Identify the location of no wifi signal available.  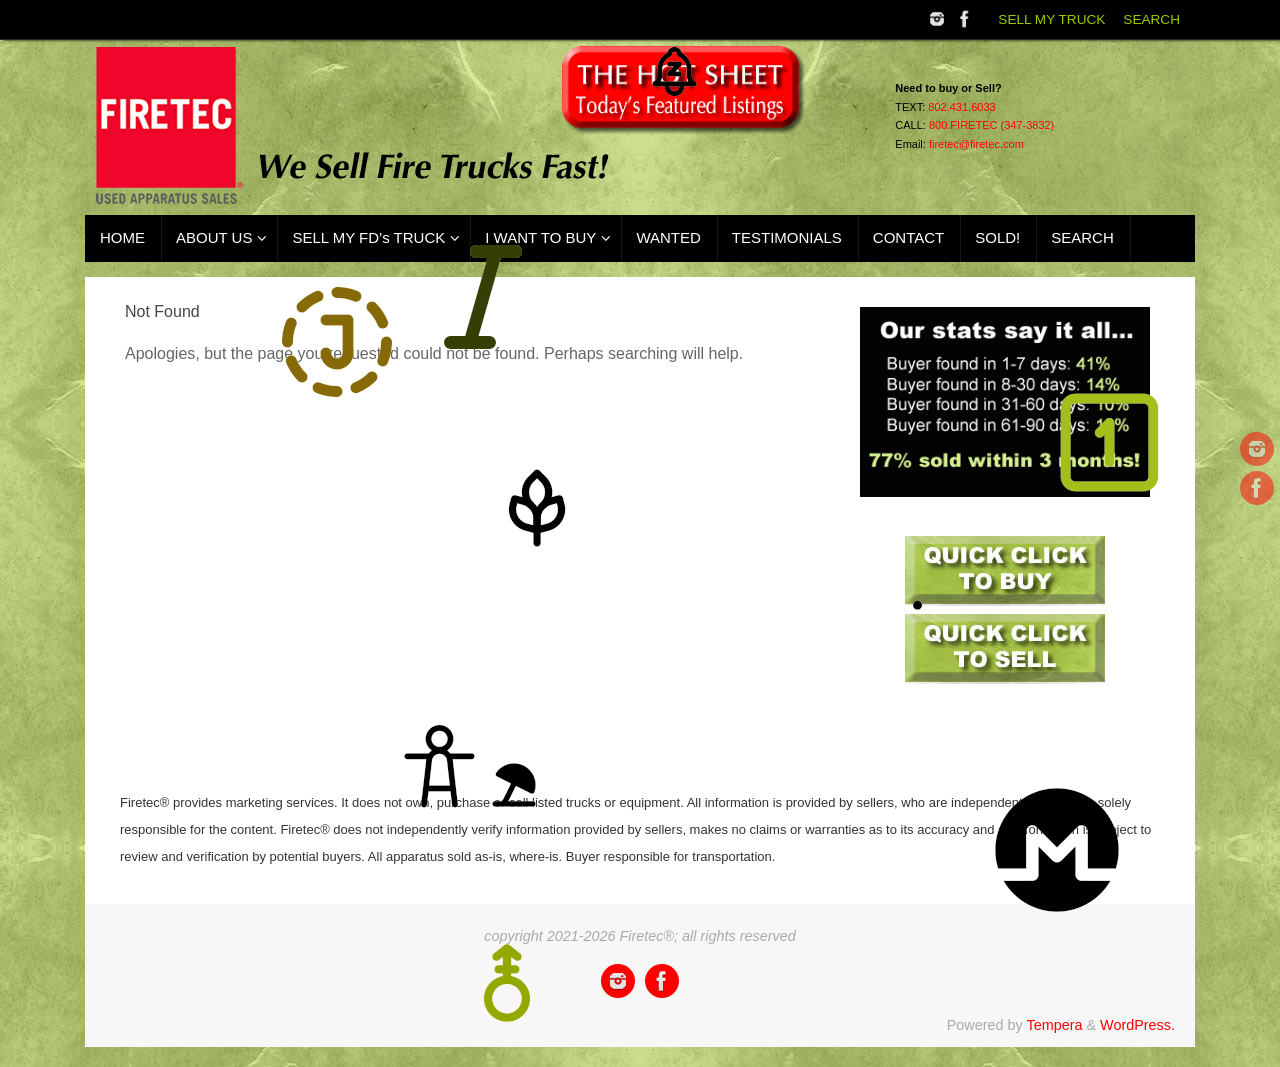
(917, 578).